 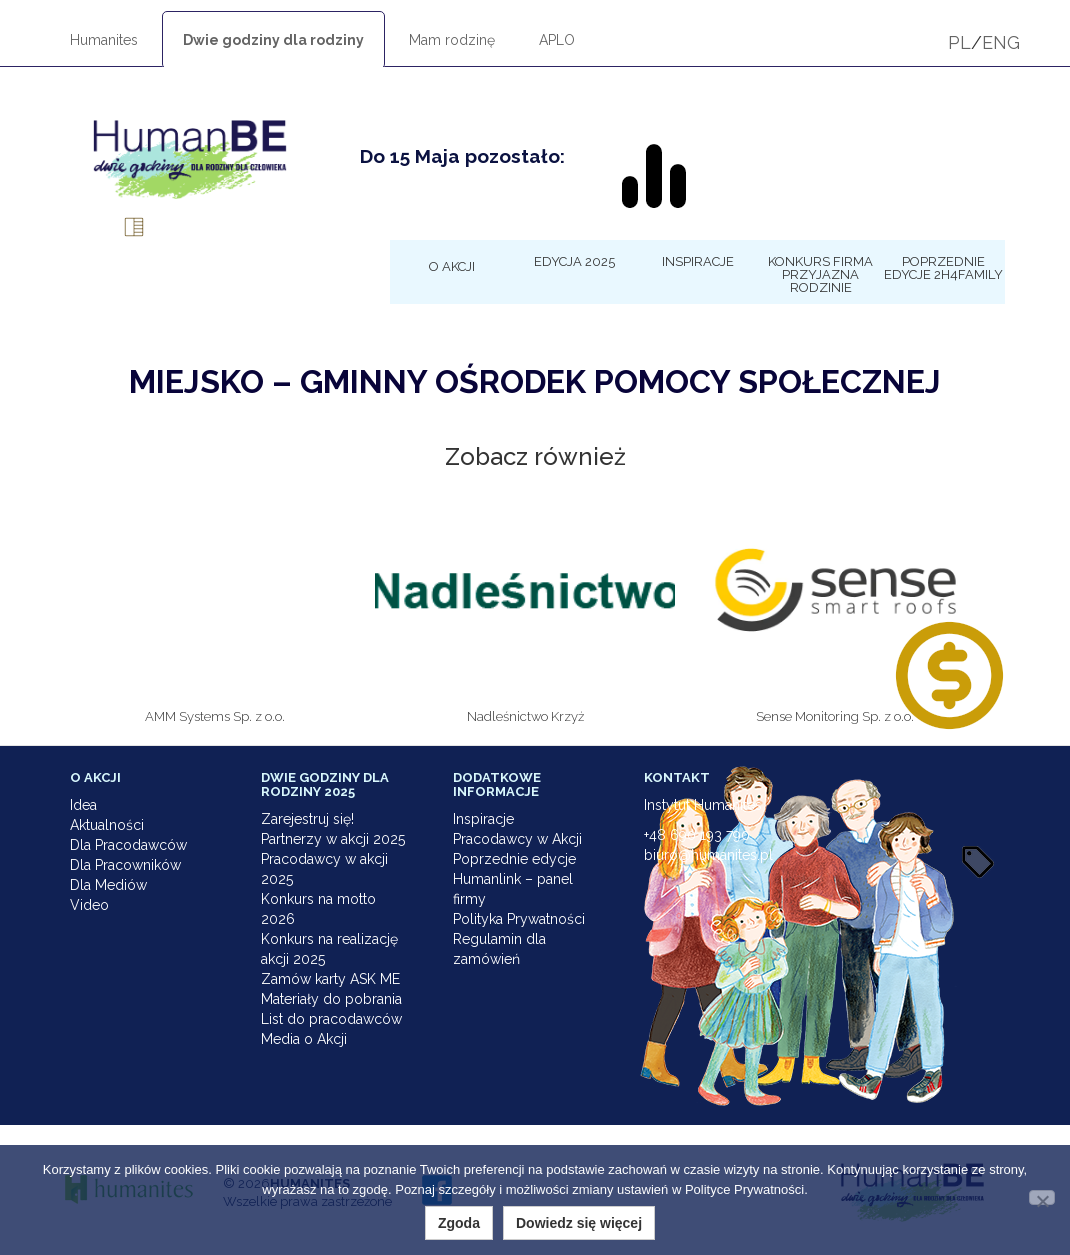 I want to click on view or apply tags to an item, so click(x=978, y=862).